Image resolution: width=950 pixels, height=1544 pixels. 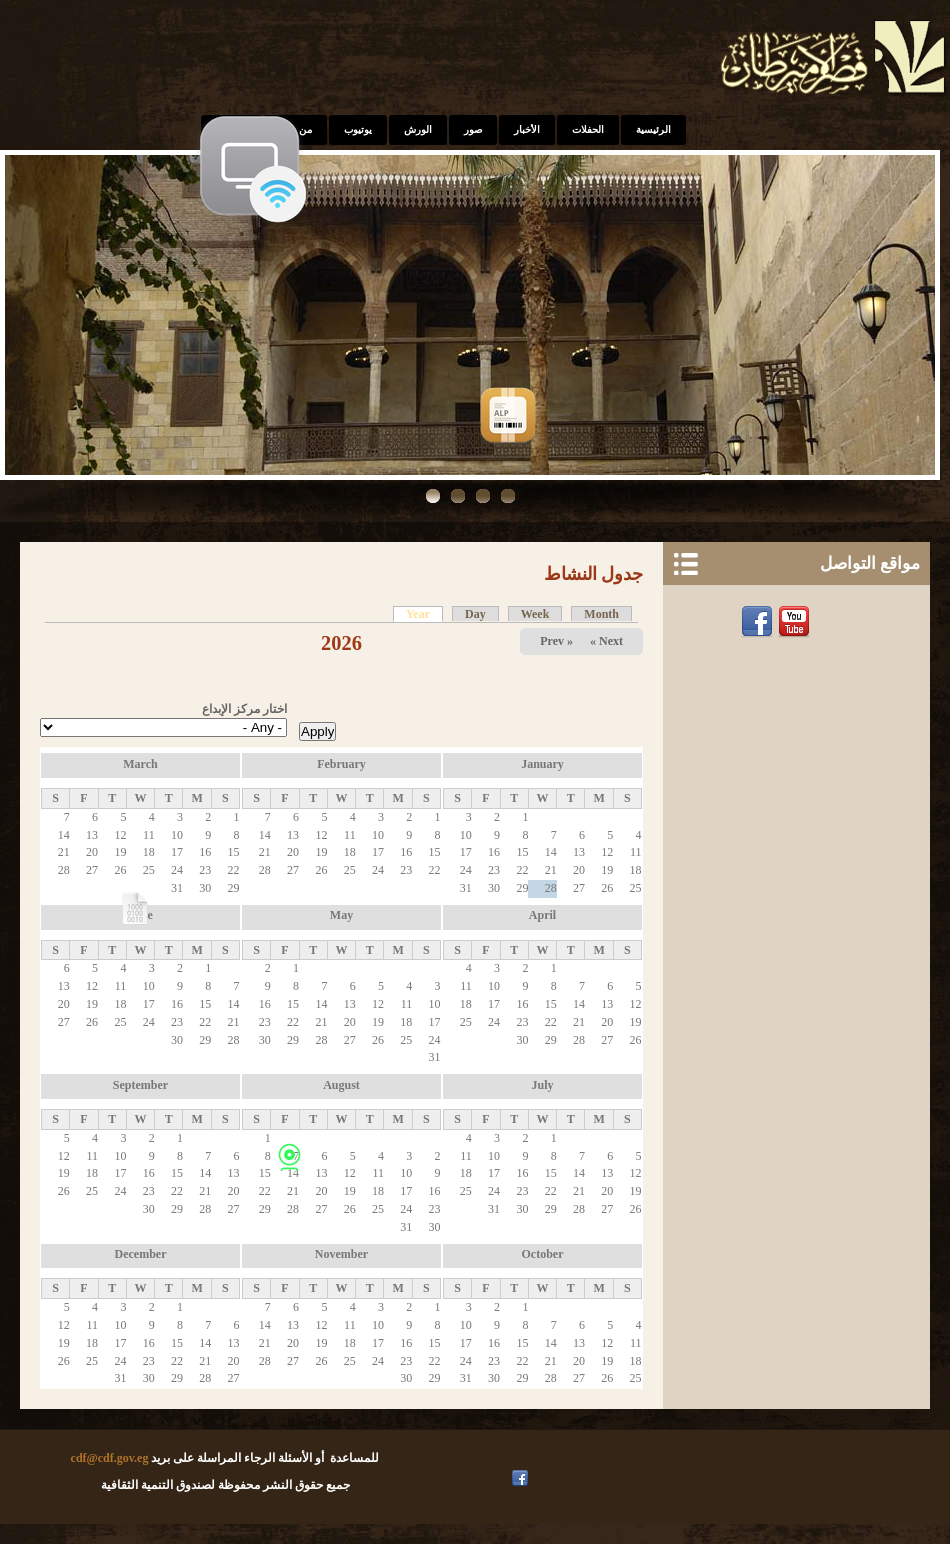 What do you see at coordinates (508, 416) in the screenshot?
I see `an alpm package file used by arch linux package manager` at bounding box center [508, 416].